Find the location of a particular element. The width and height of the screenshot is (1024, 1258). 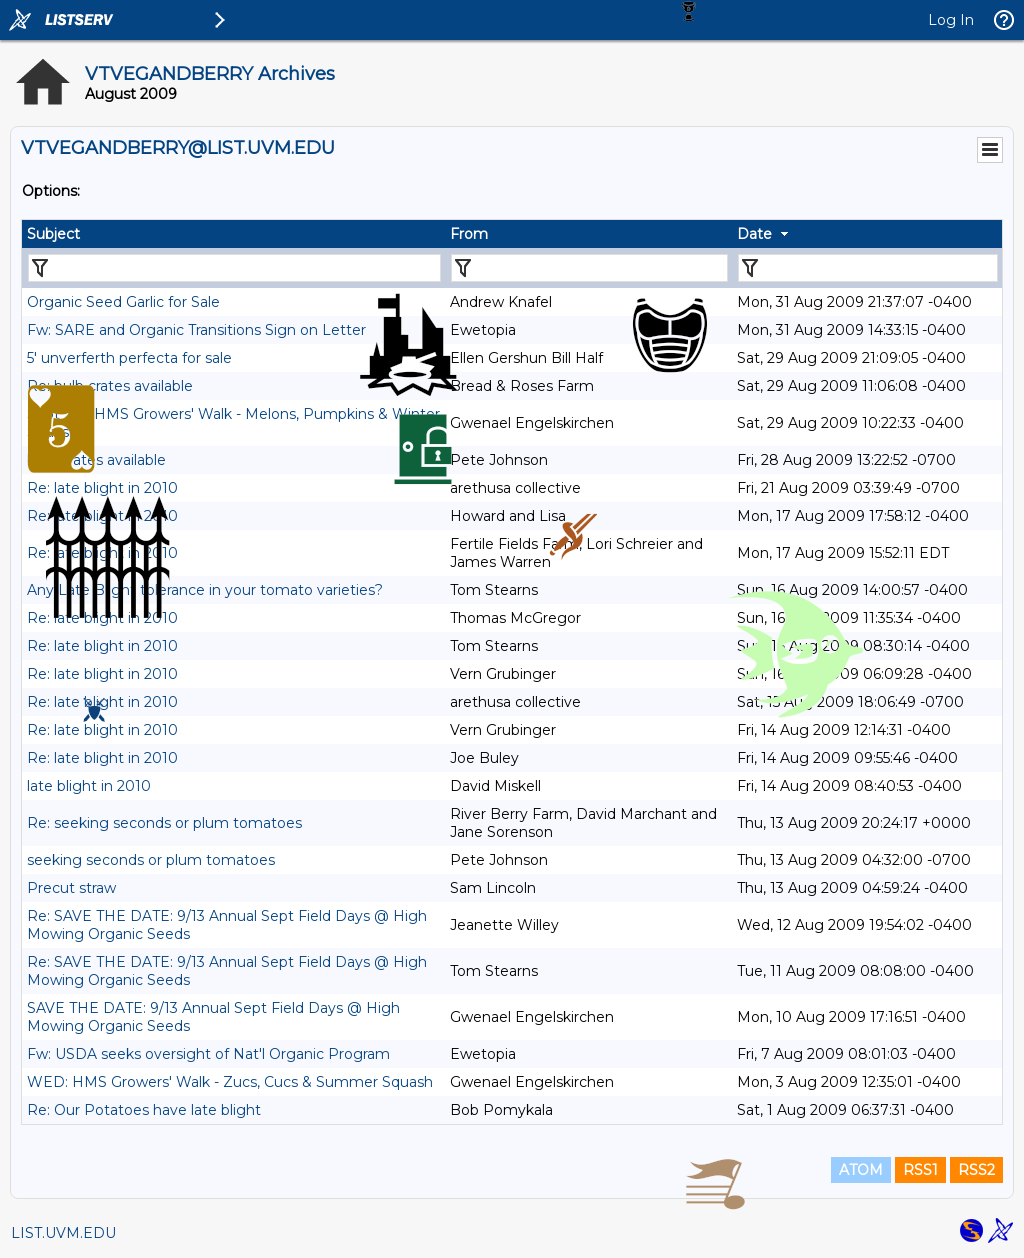

set up defensive barriers in-game is located at coordinates (107, 556).